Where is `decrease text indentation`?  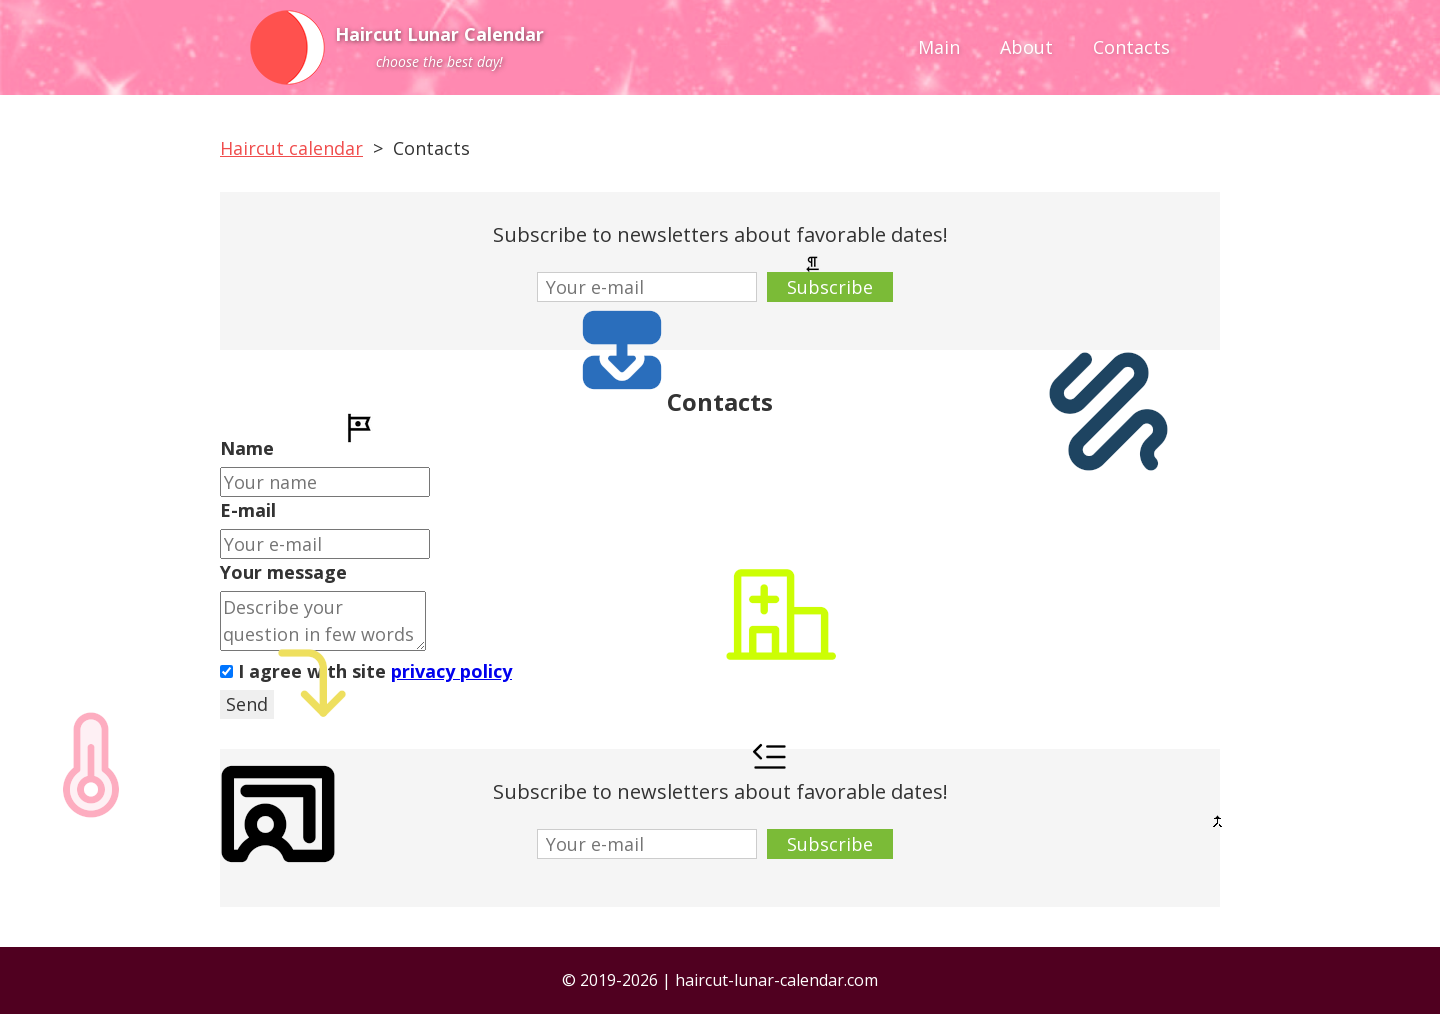
decrease text indentation is located at coordinates (770, 757).